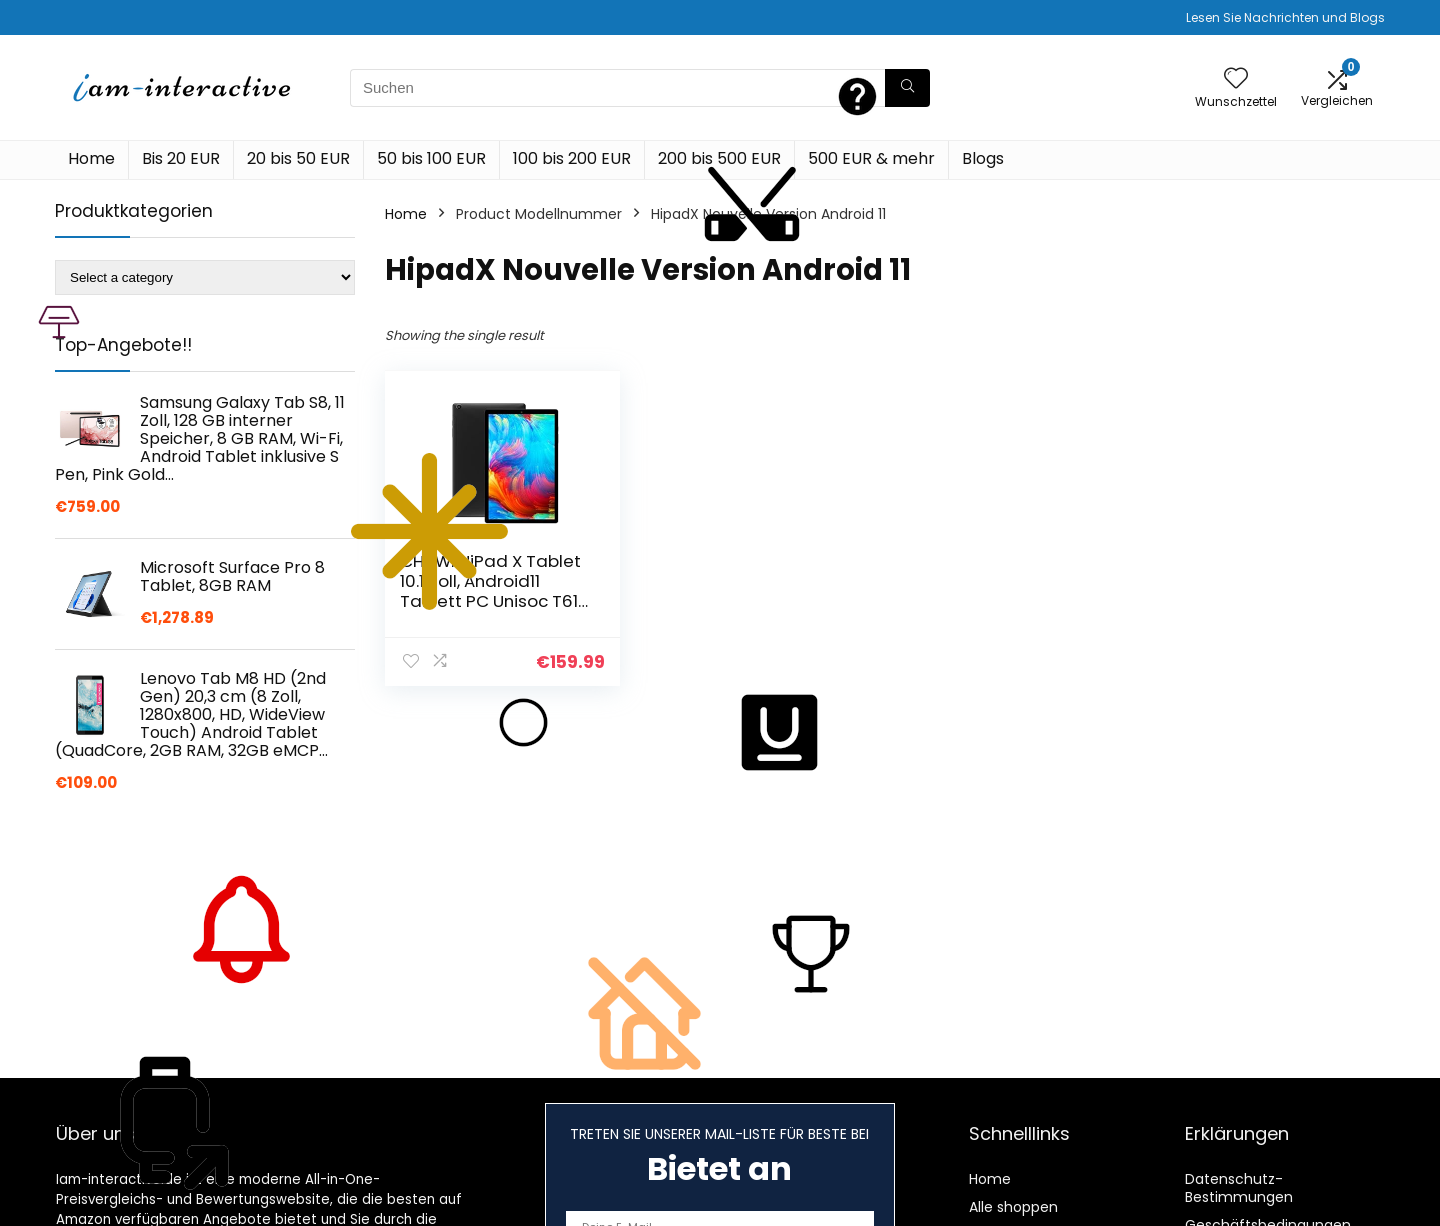 The image size is (1440, 1226). I want to click on access help or support, so click(857, 96).